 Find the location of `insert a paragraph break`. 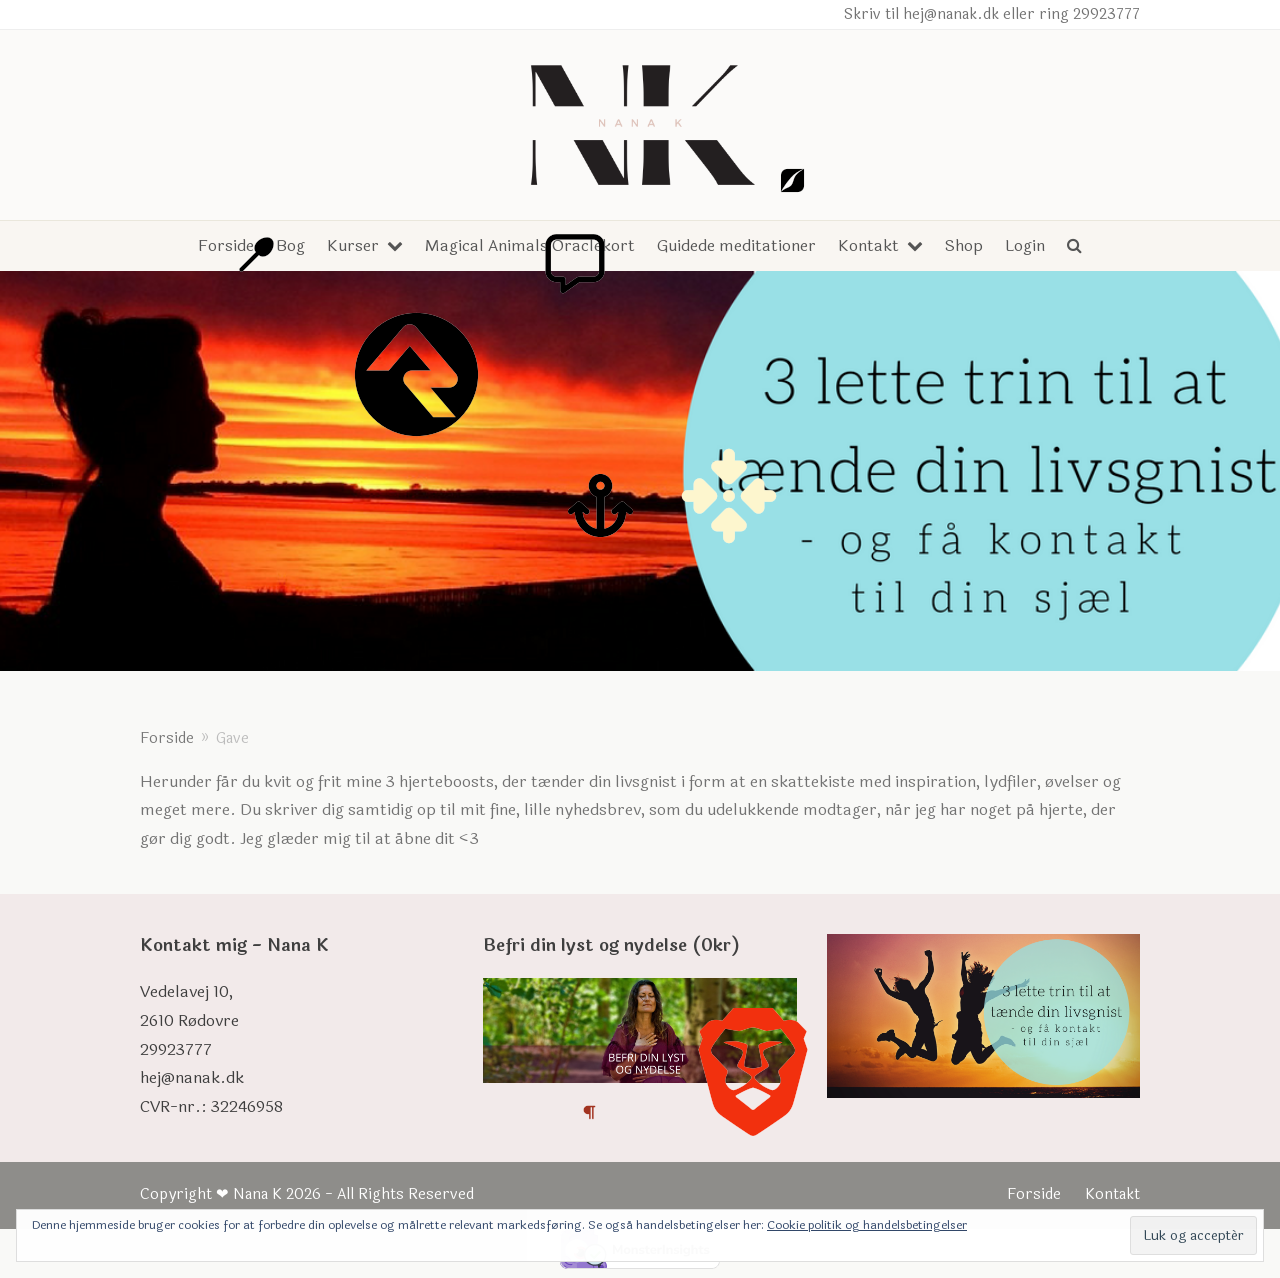

insert a paragraph break is located at coordinates (589, 1112).